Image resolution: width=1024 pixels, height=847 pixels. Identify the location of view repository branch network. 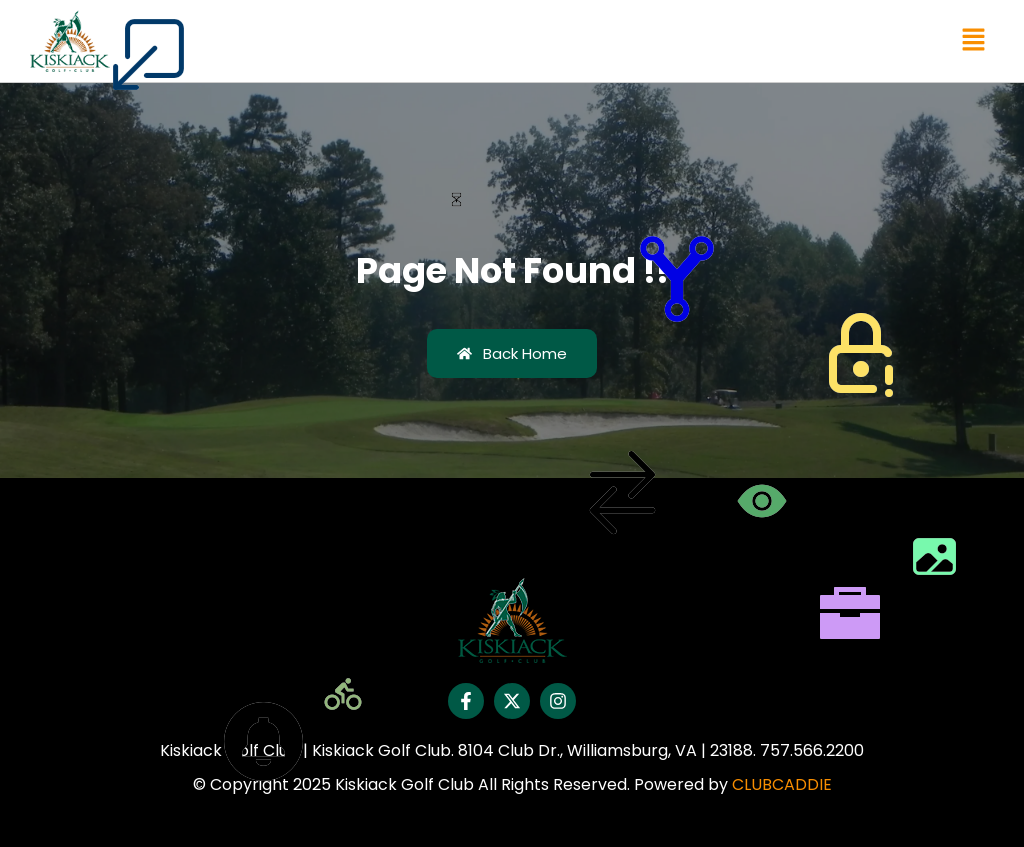
(677, 279).